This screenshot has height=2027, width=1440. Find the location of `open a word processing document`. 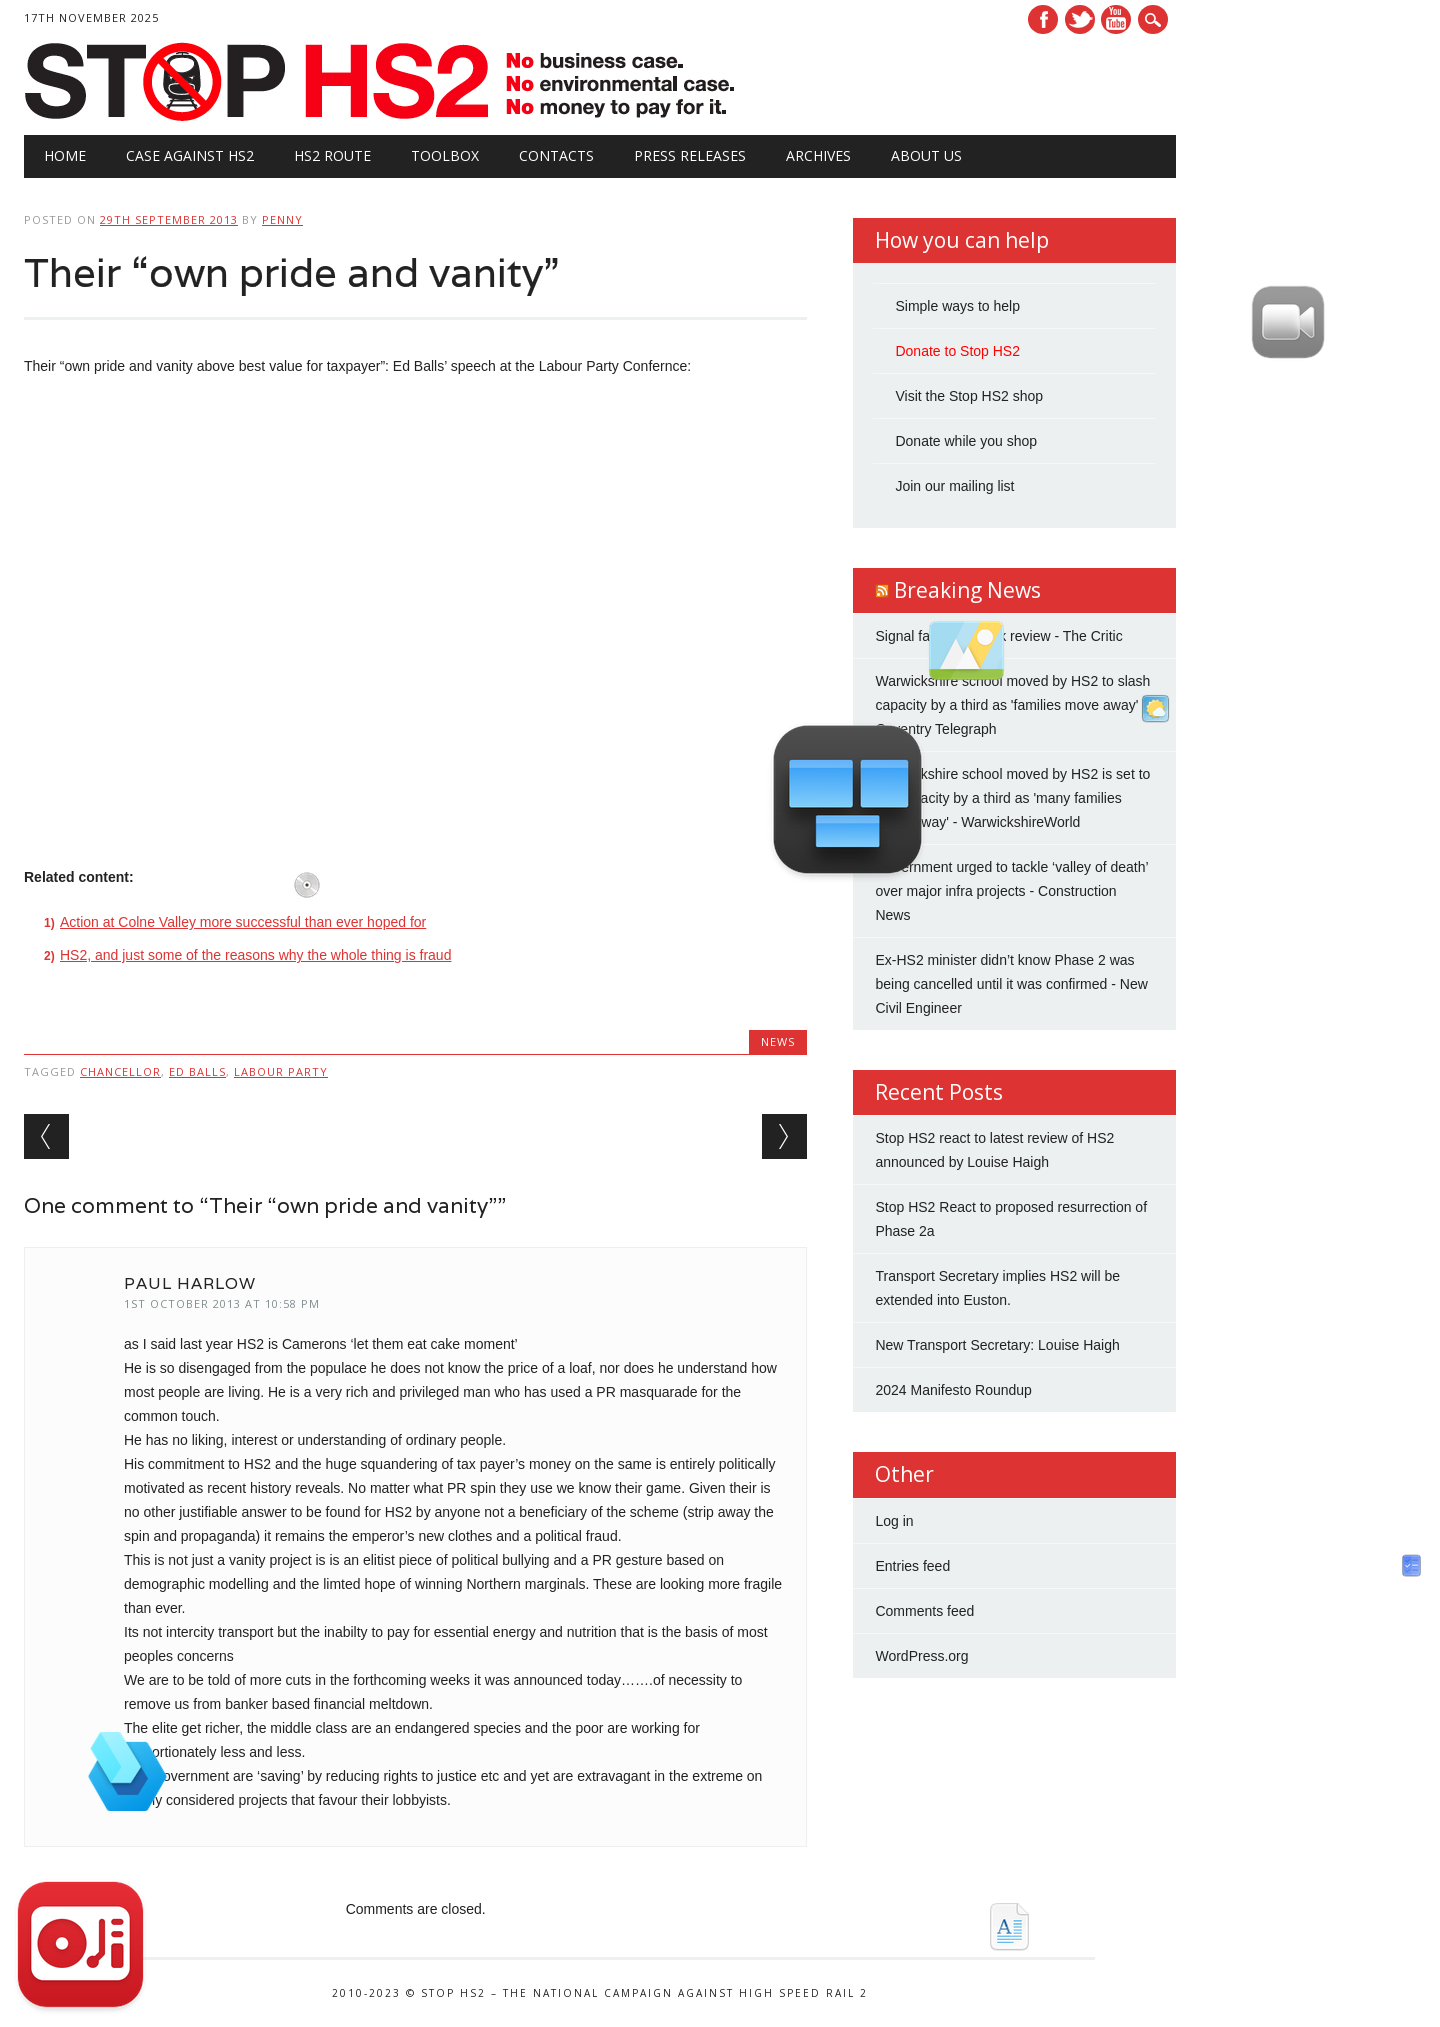

open a word processing document is located at coordinates (1009, 1926).